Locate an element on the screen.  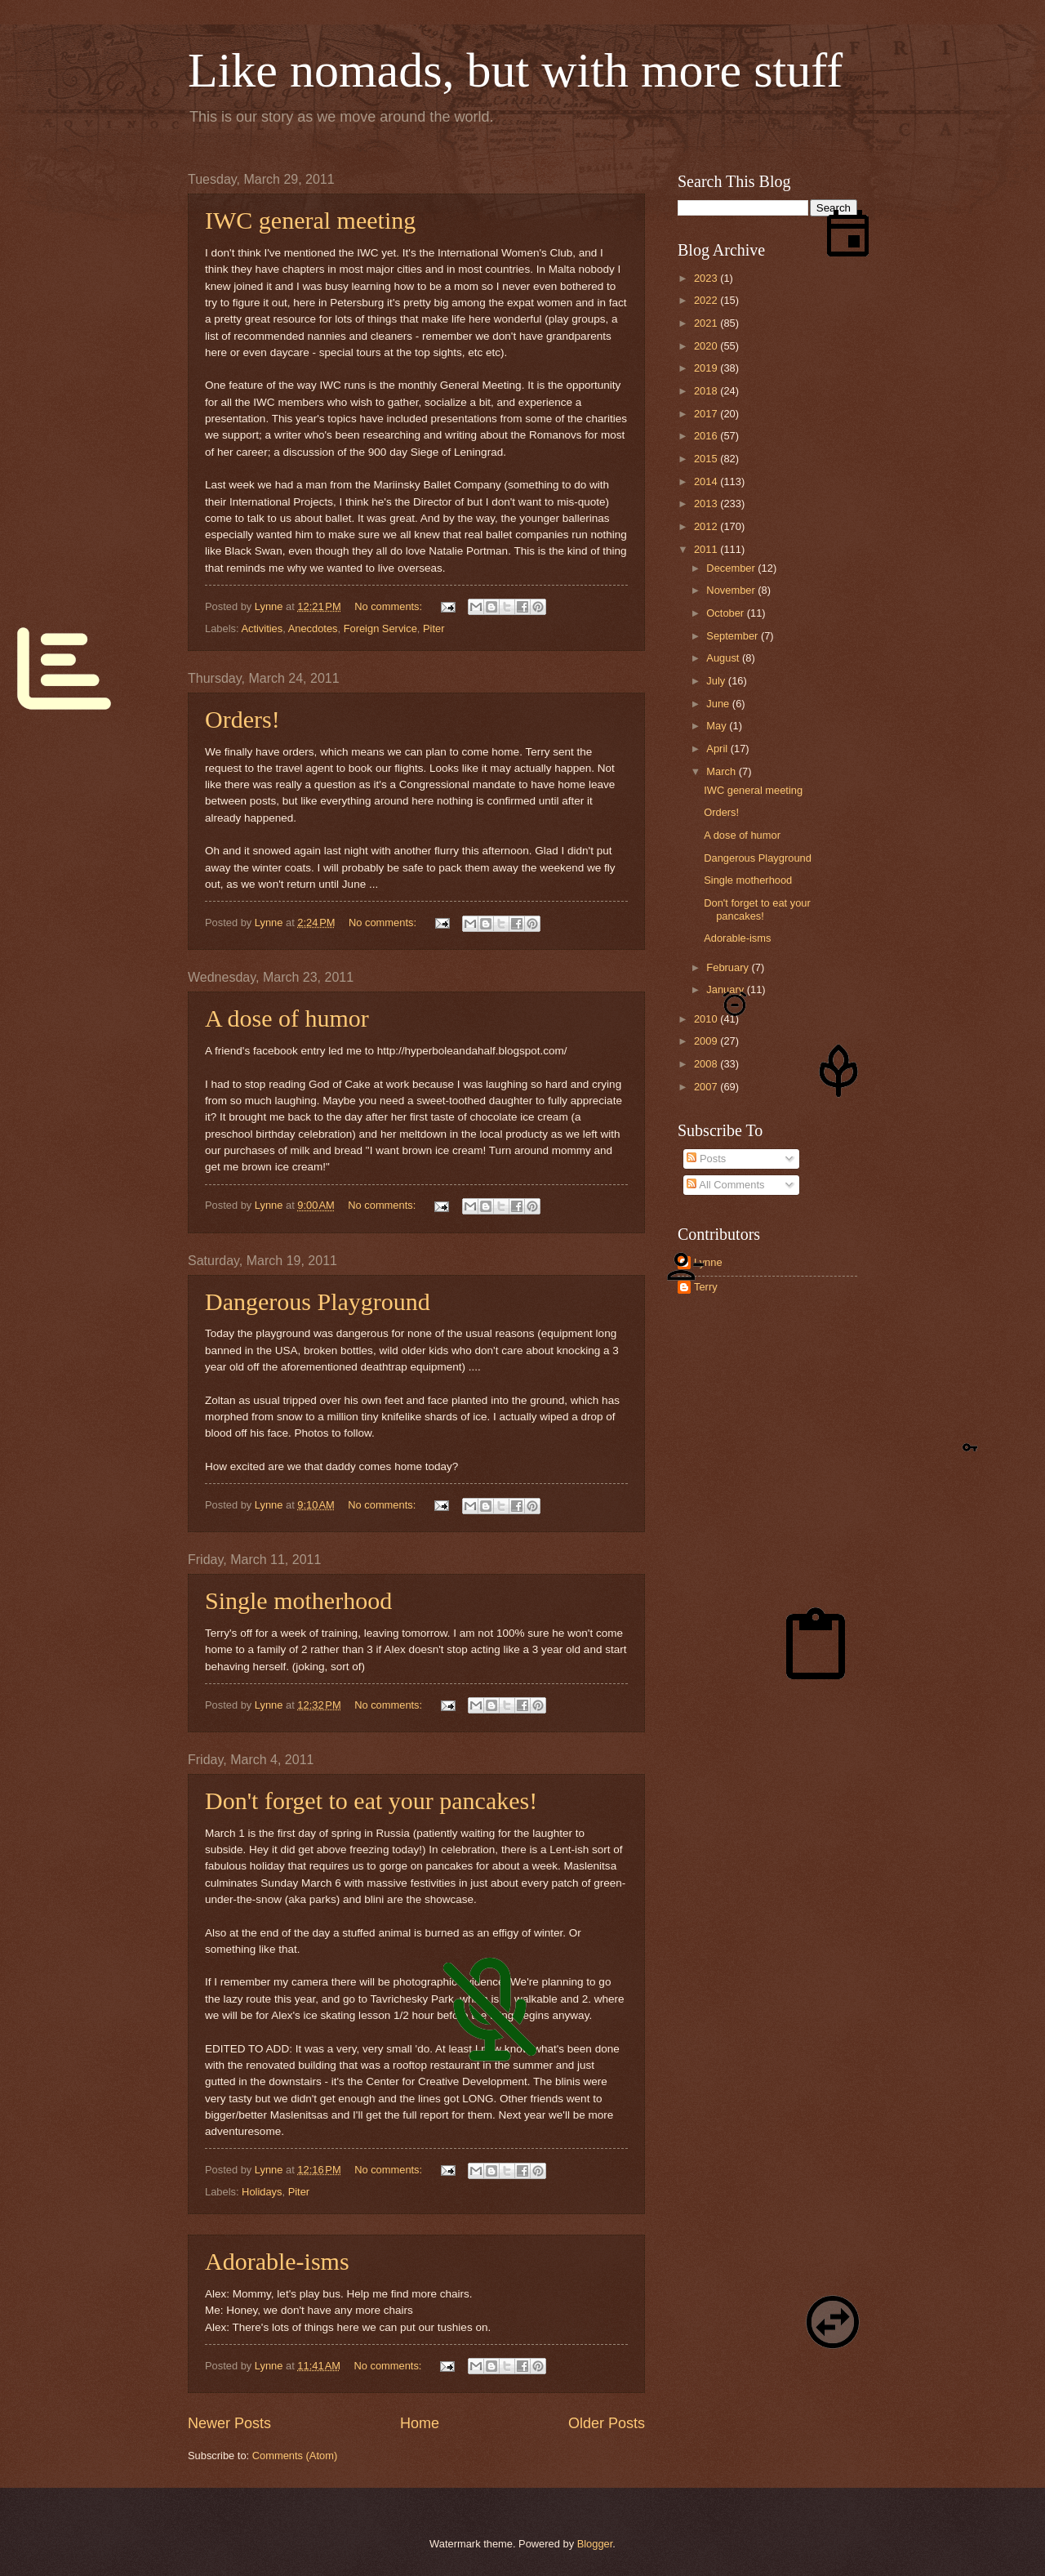
mute your microphone is located at coordinates (490, 2009).